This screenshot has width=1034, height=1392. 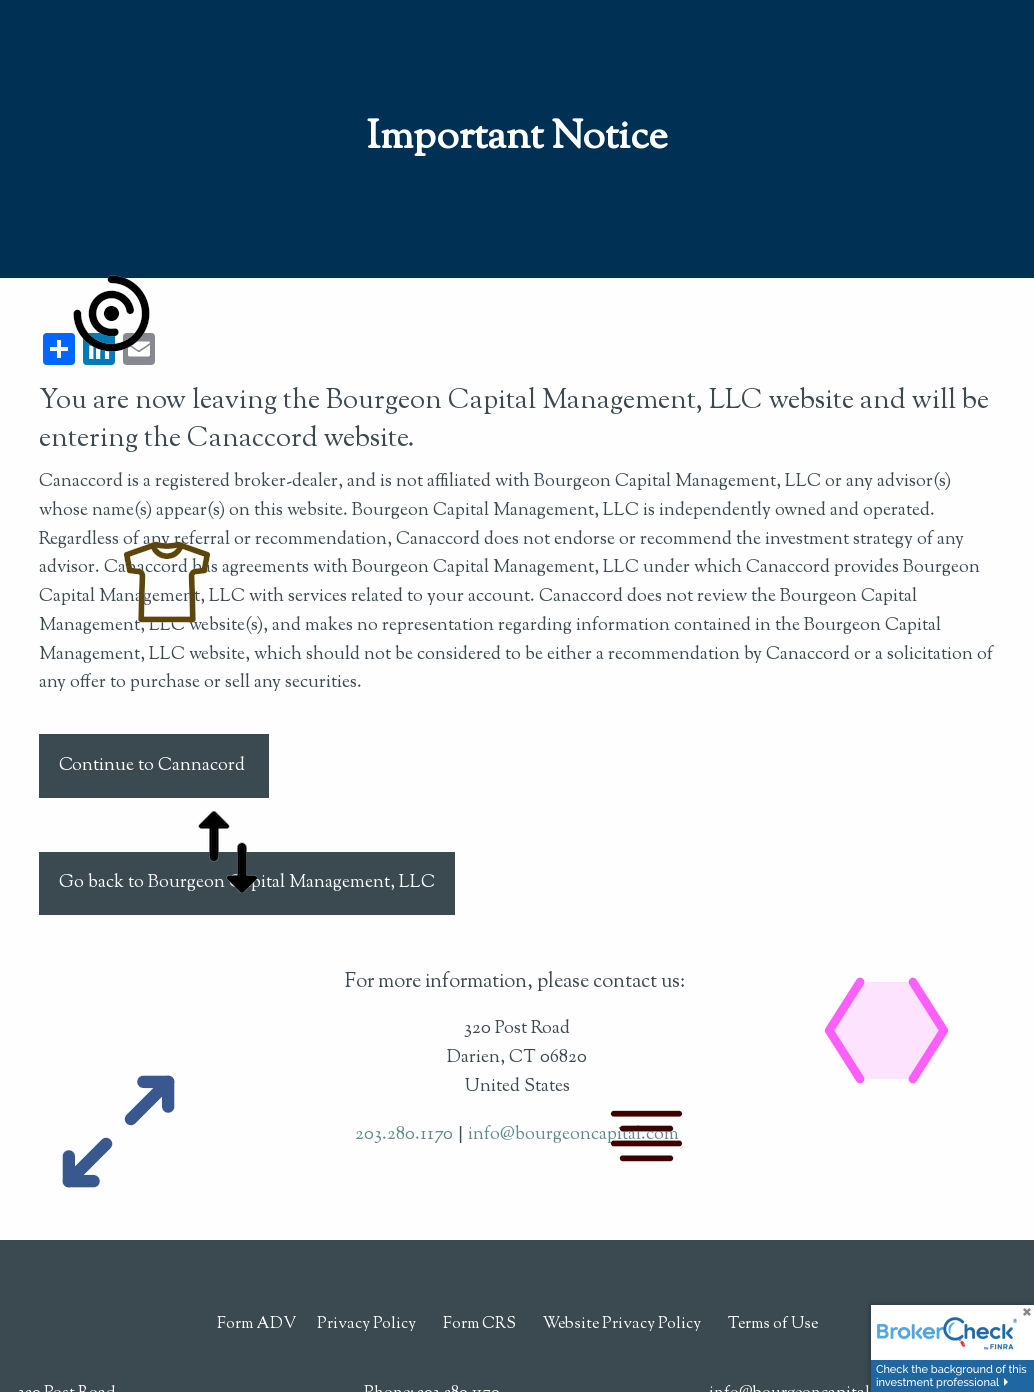 I want to click on view or edit source code, so click(x=886, y=1030).